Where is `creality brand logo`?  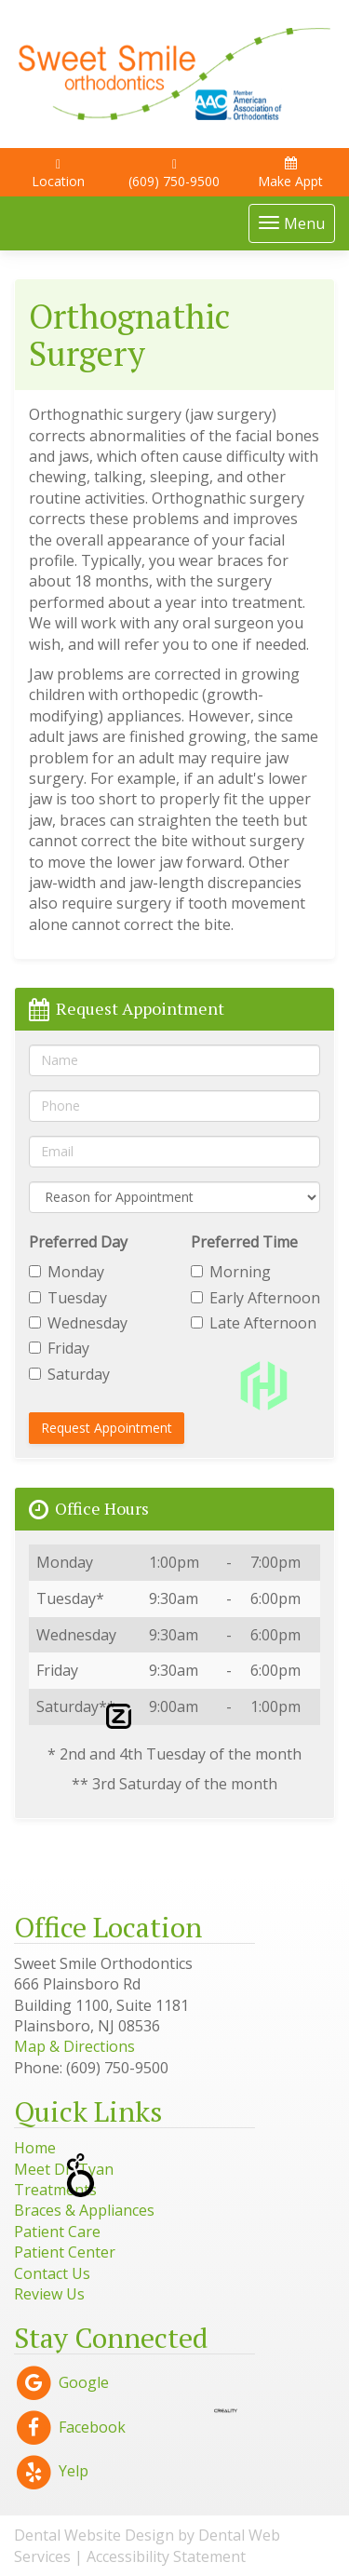
creality brand logo is located at coordinates (225, 2410).